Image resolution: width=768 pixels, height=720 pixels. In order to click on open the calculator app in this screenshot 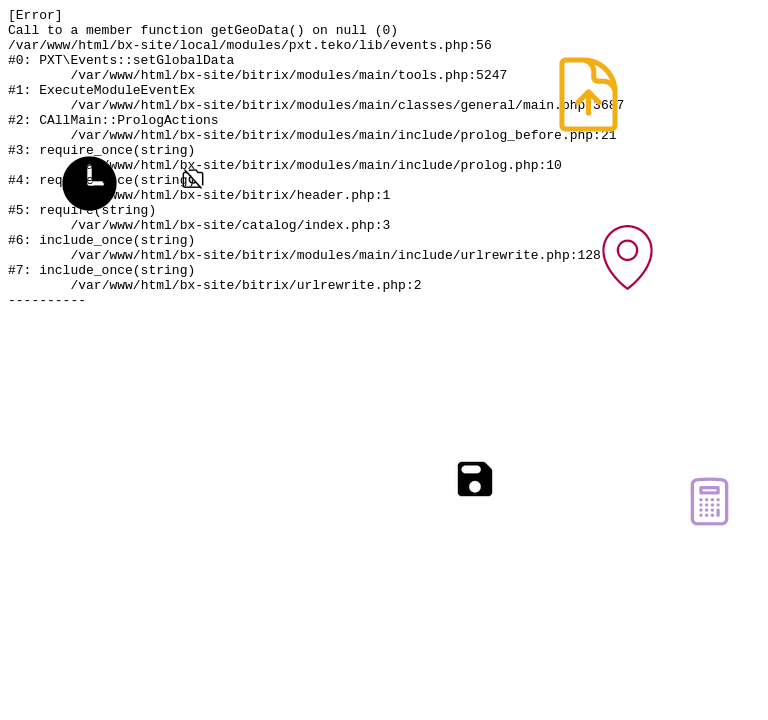, I will do `click(709, 501)`.